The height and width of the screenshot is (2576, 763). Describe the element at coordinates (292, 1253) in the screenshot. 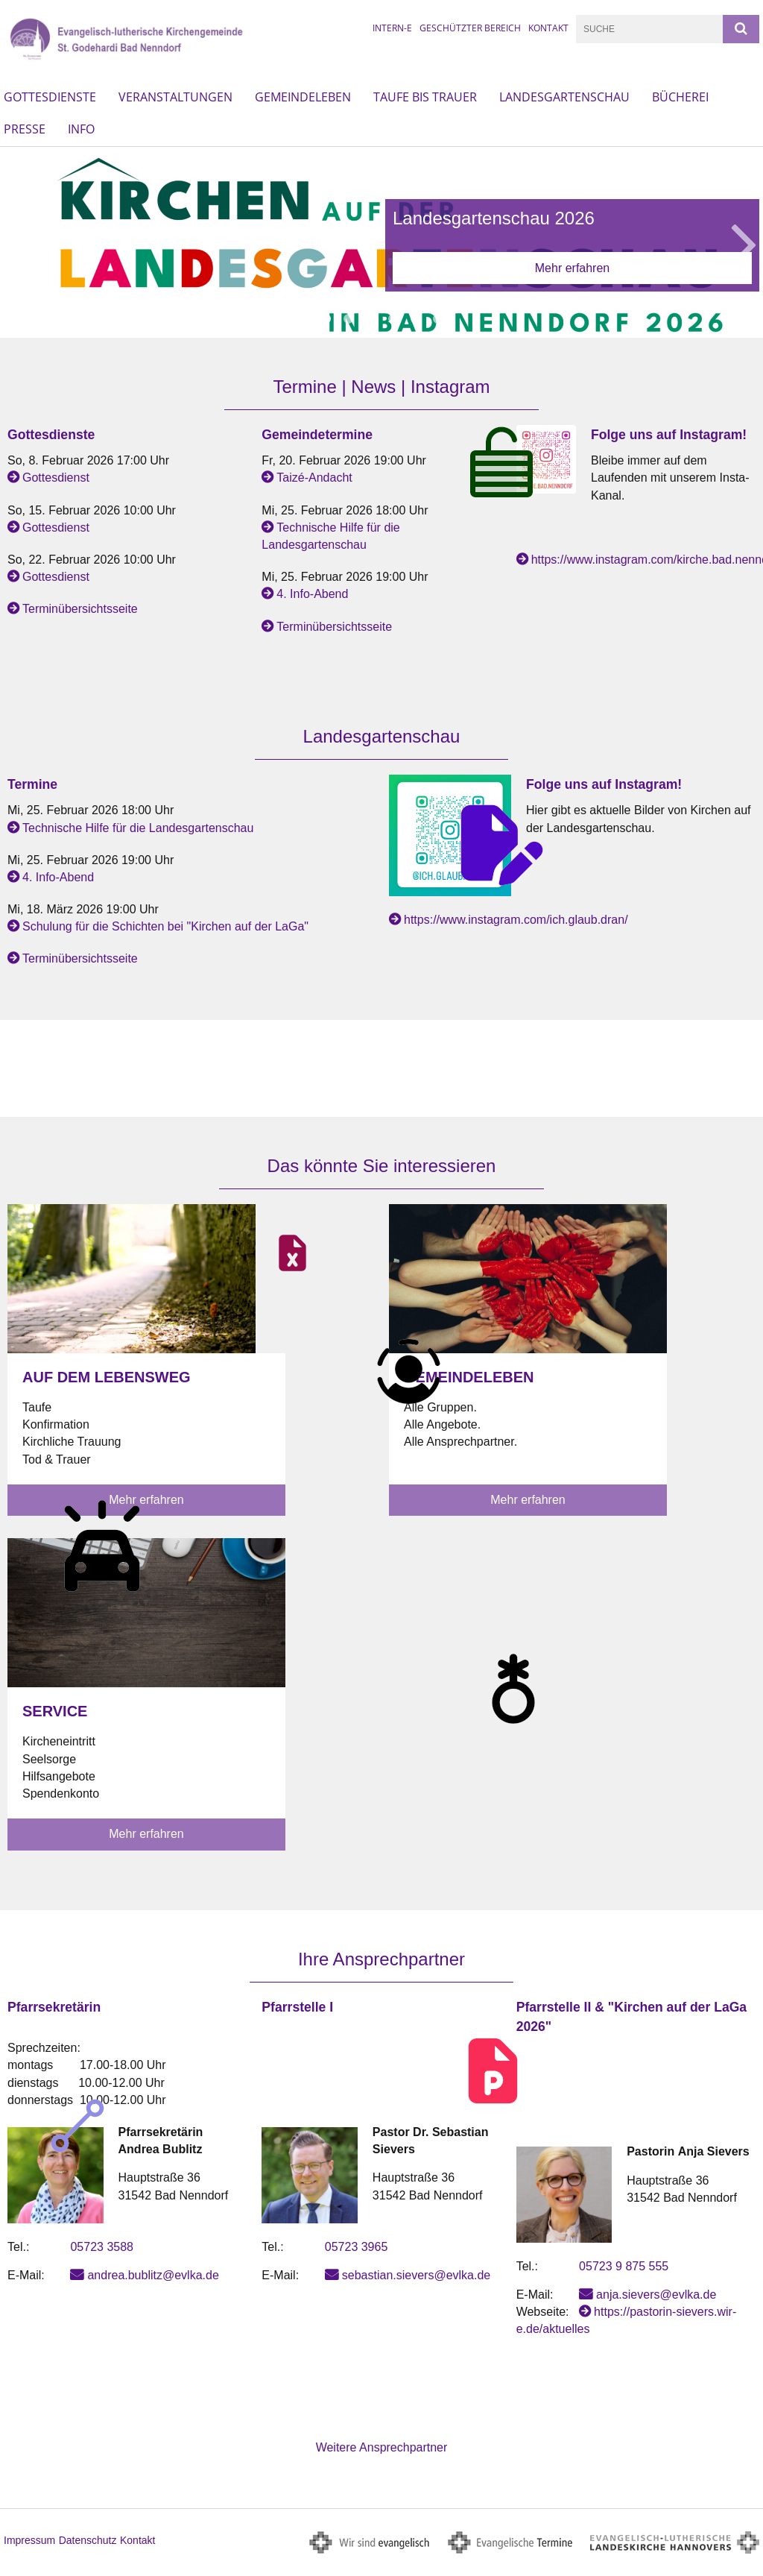

I see `open or view an excel spreadsheet` at that location.